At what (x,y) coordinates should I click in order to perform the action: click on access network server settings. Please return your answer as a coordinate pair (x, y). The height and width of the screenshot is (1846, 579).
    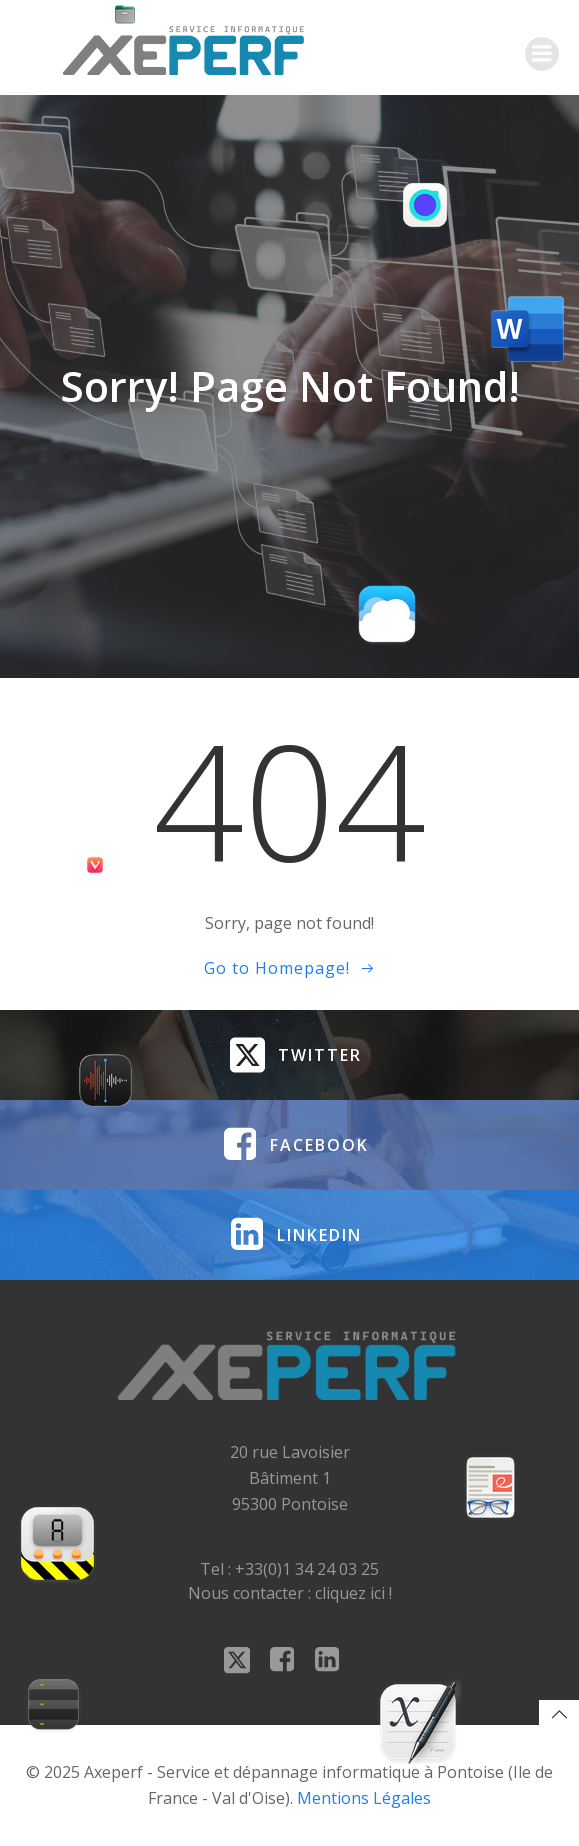
    Looking at the image, I should click on (53, 1704).